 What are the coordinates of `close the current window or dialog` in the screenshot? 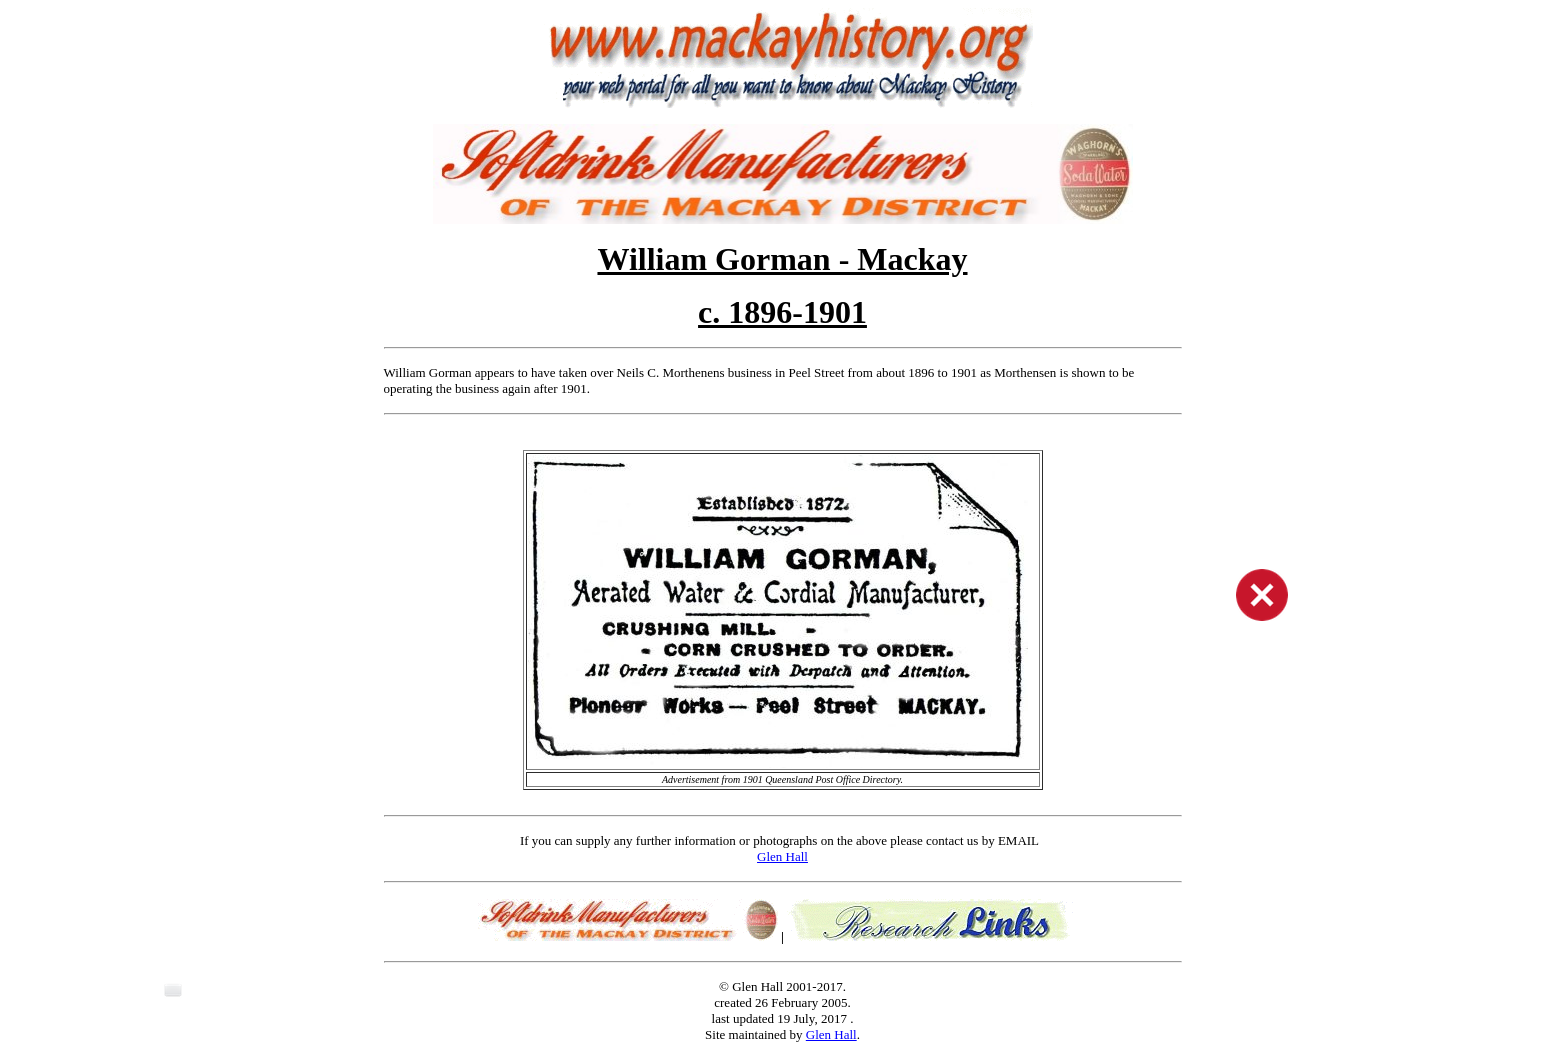 It's located at (1262, 595).